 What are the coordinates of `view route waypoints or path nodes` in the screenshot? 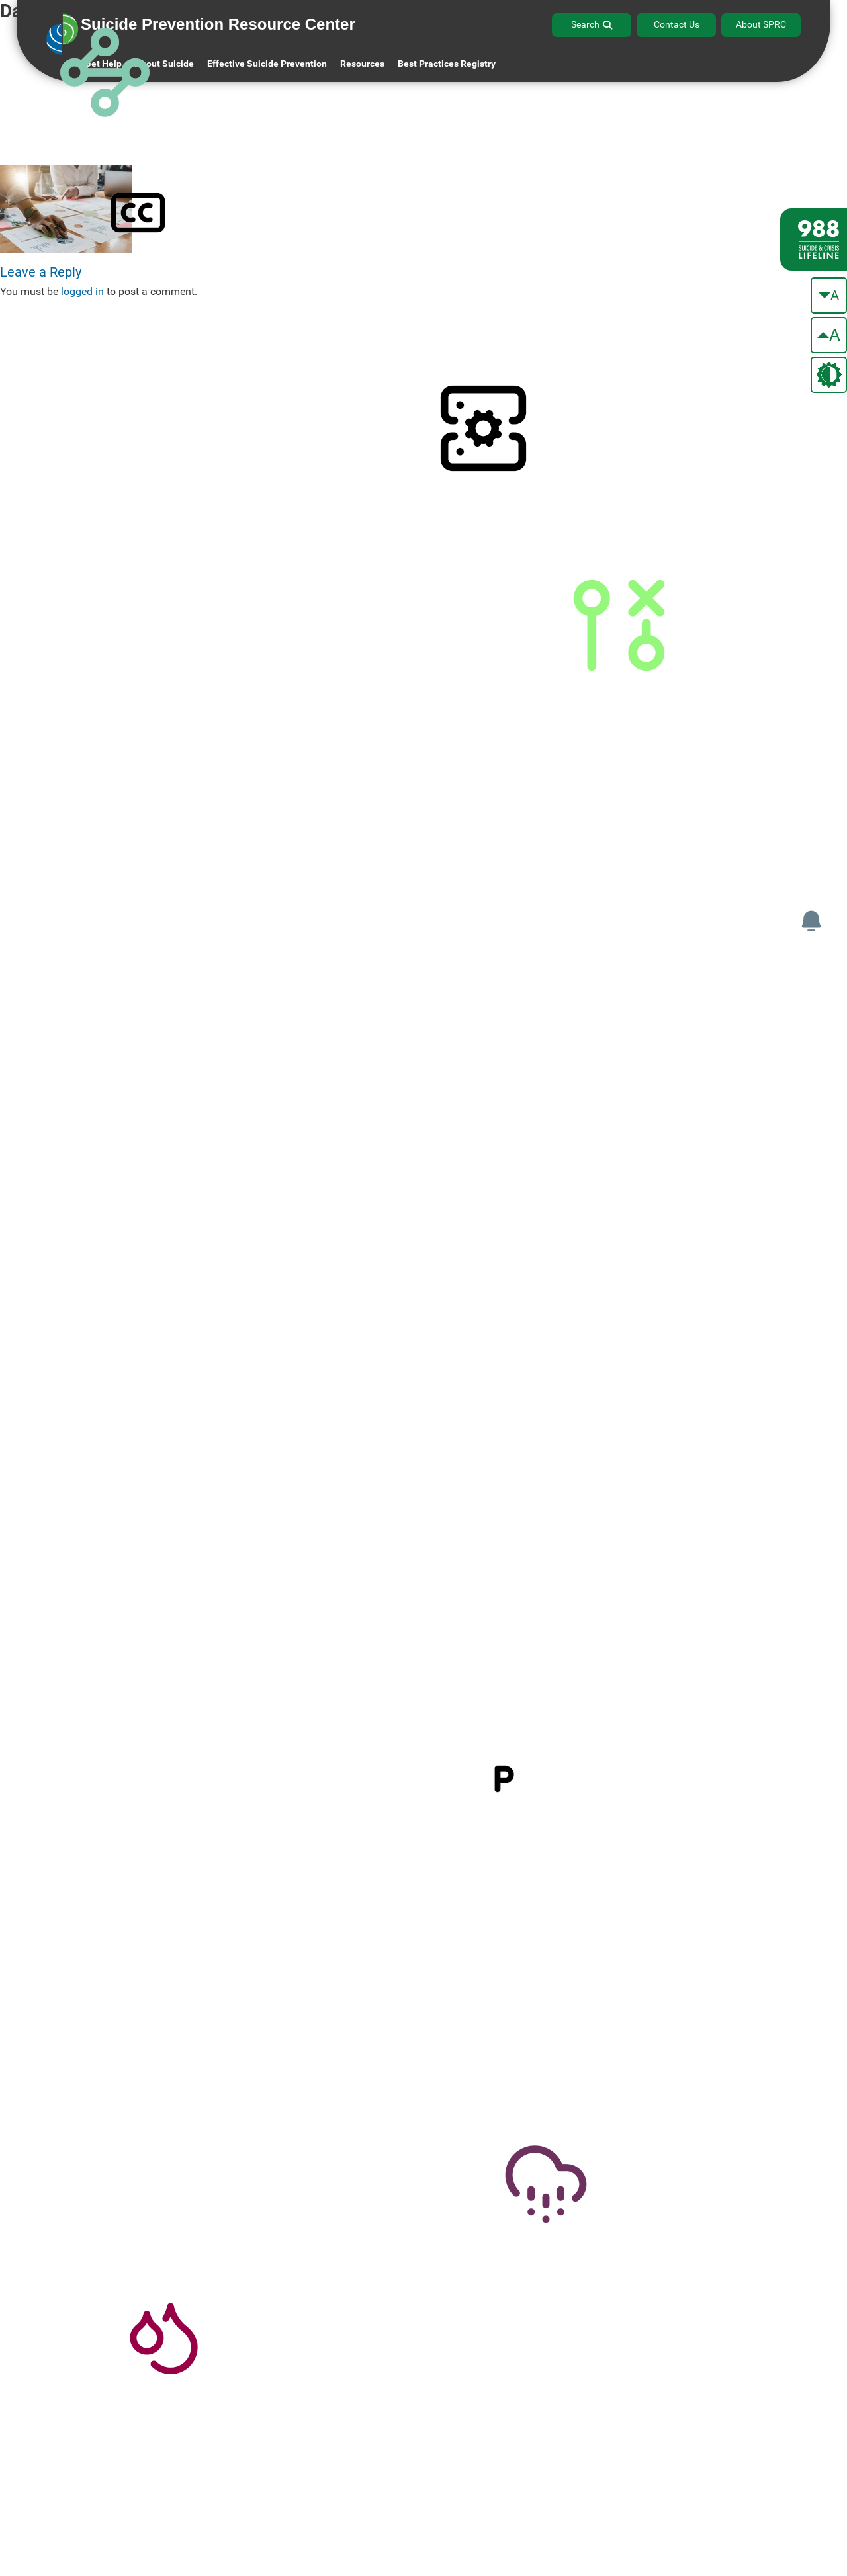 It's located at (105, 72).